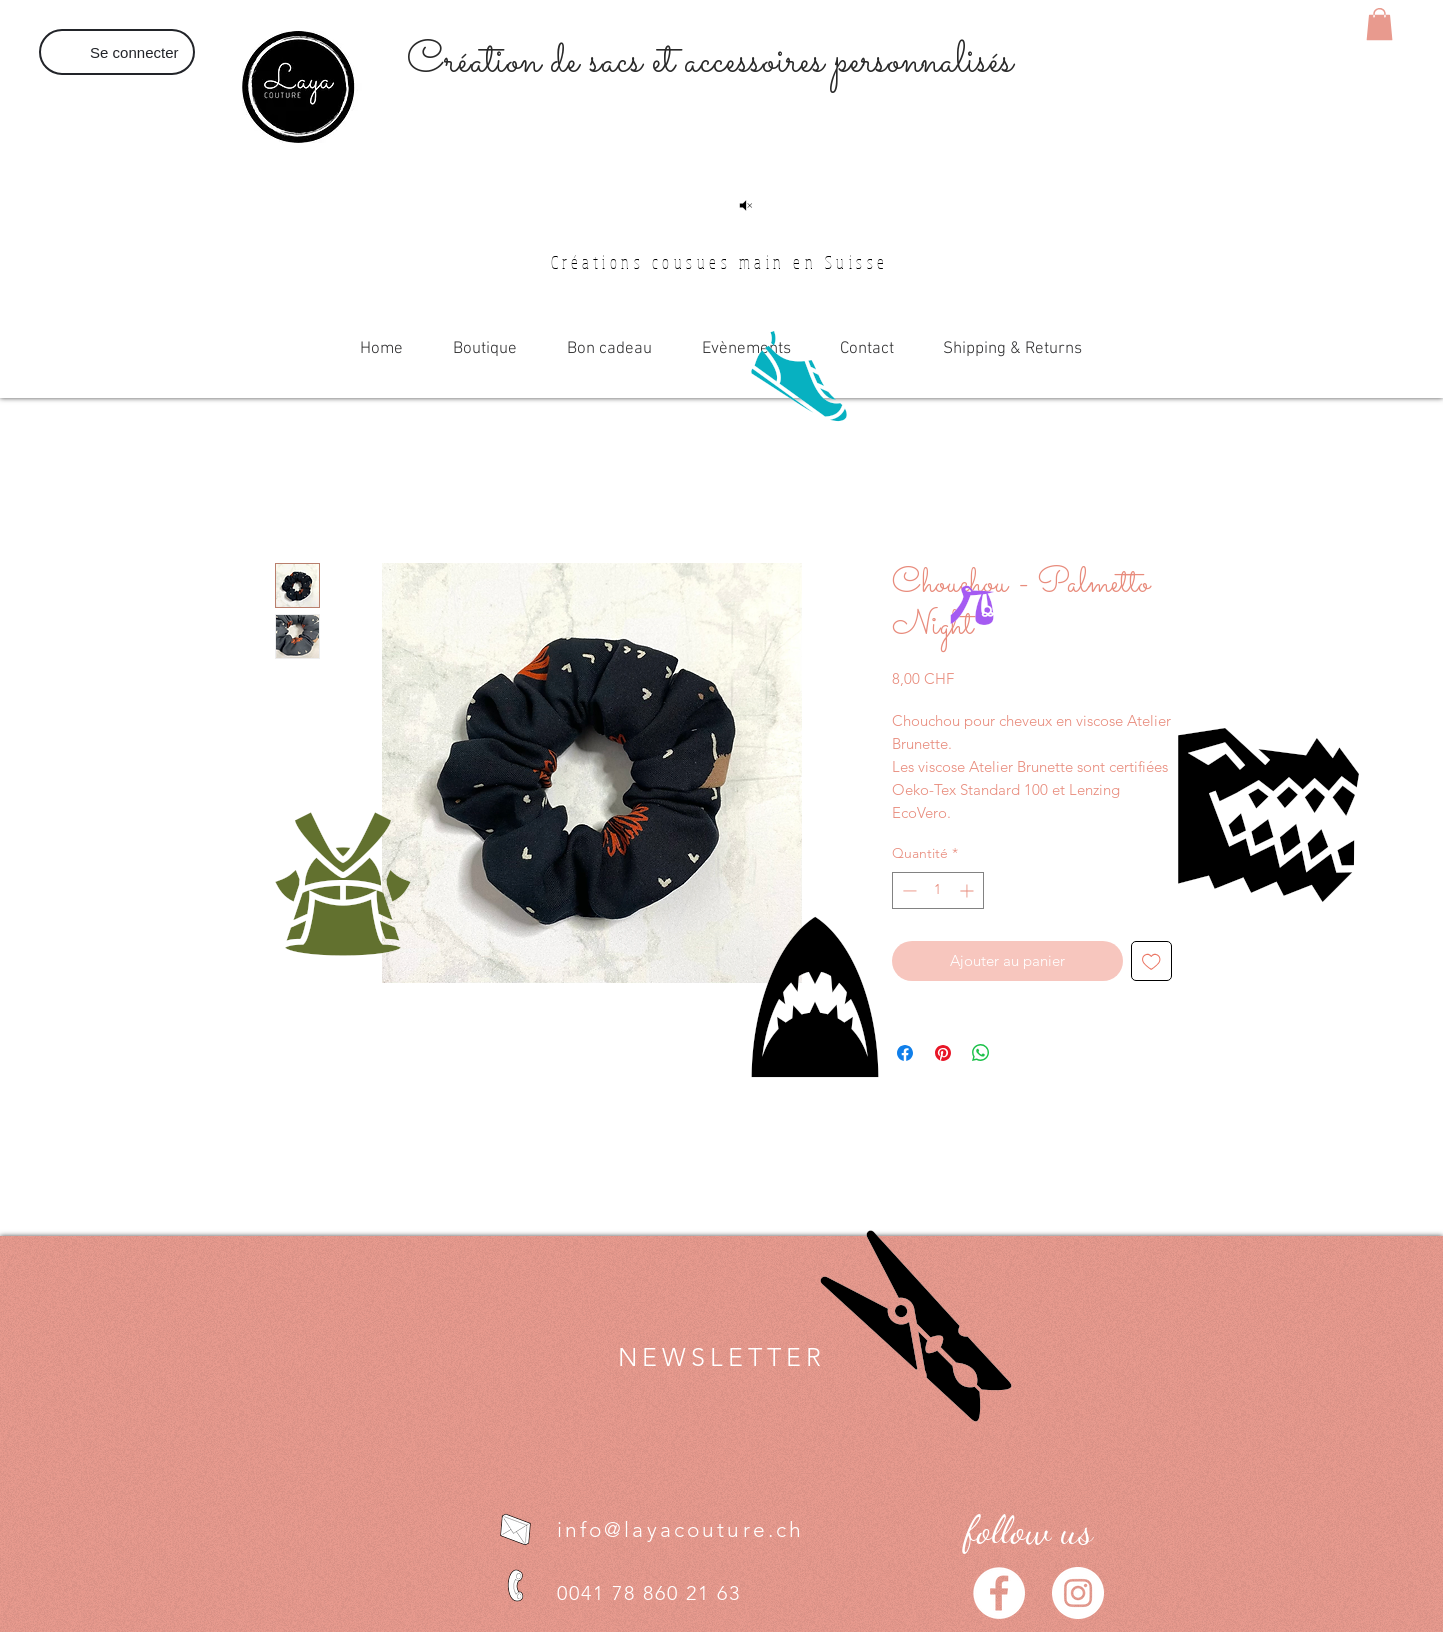 Image resolution: width=1443 pixels, height=1632 pixels. I want to click on pin or clip an item for later reference, so click(916, 1326).